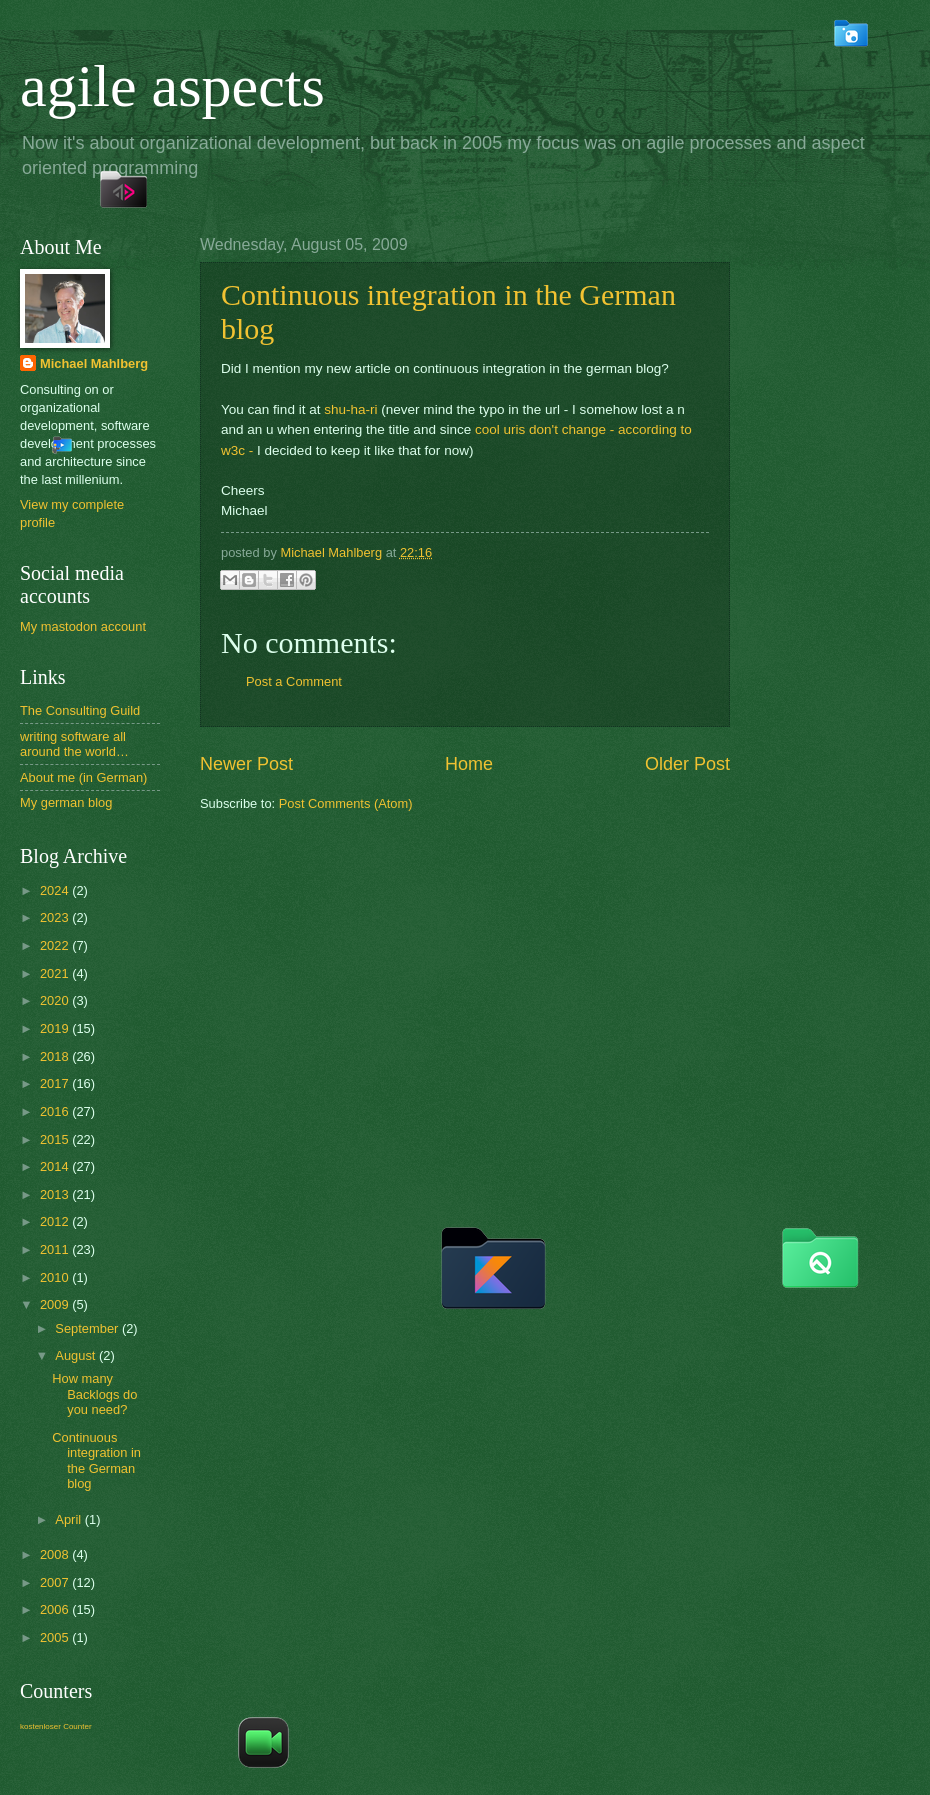 The image size is (930, 1795). Describe the element at coordinates (820, 1260) in the screenshot. I see `open android 10 system folder` at that location.